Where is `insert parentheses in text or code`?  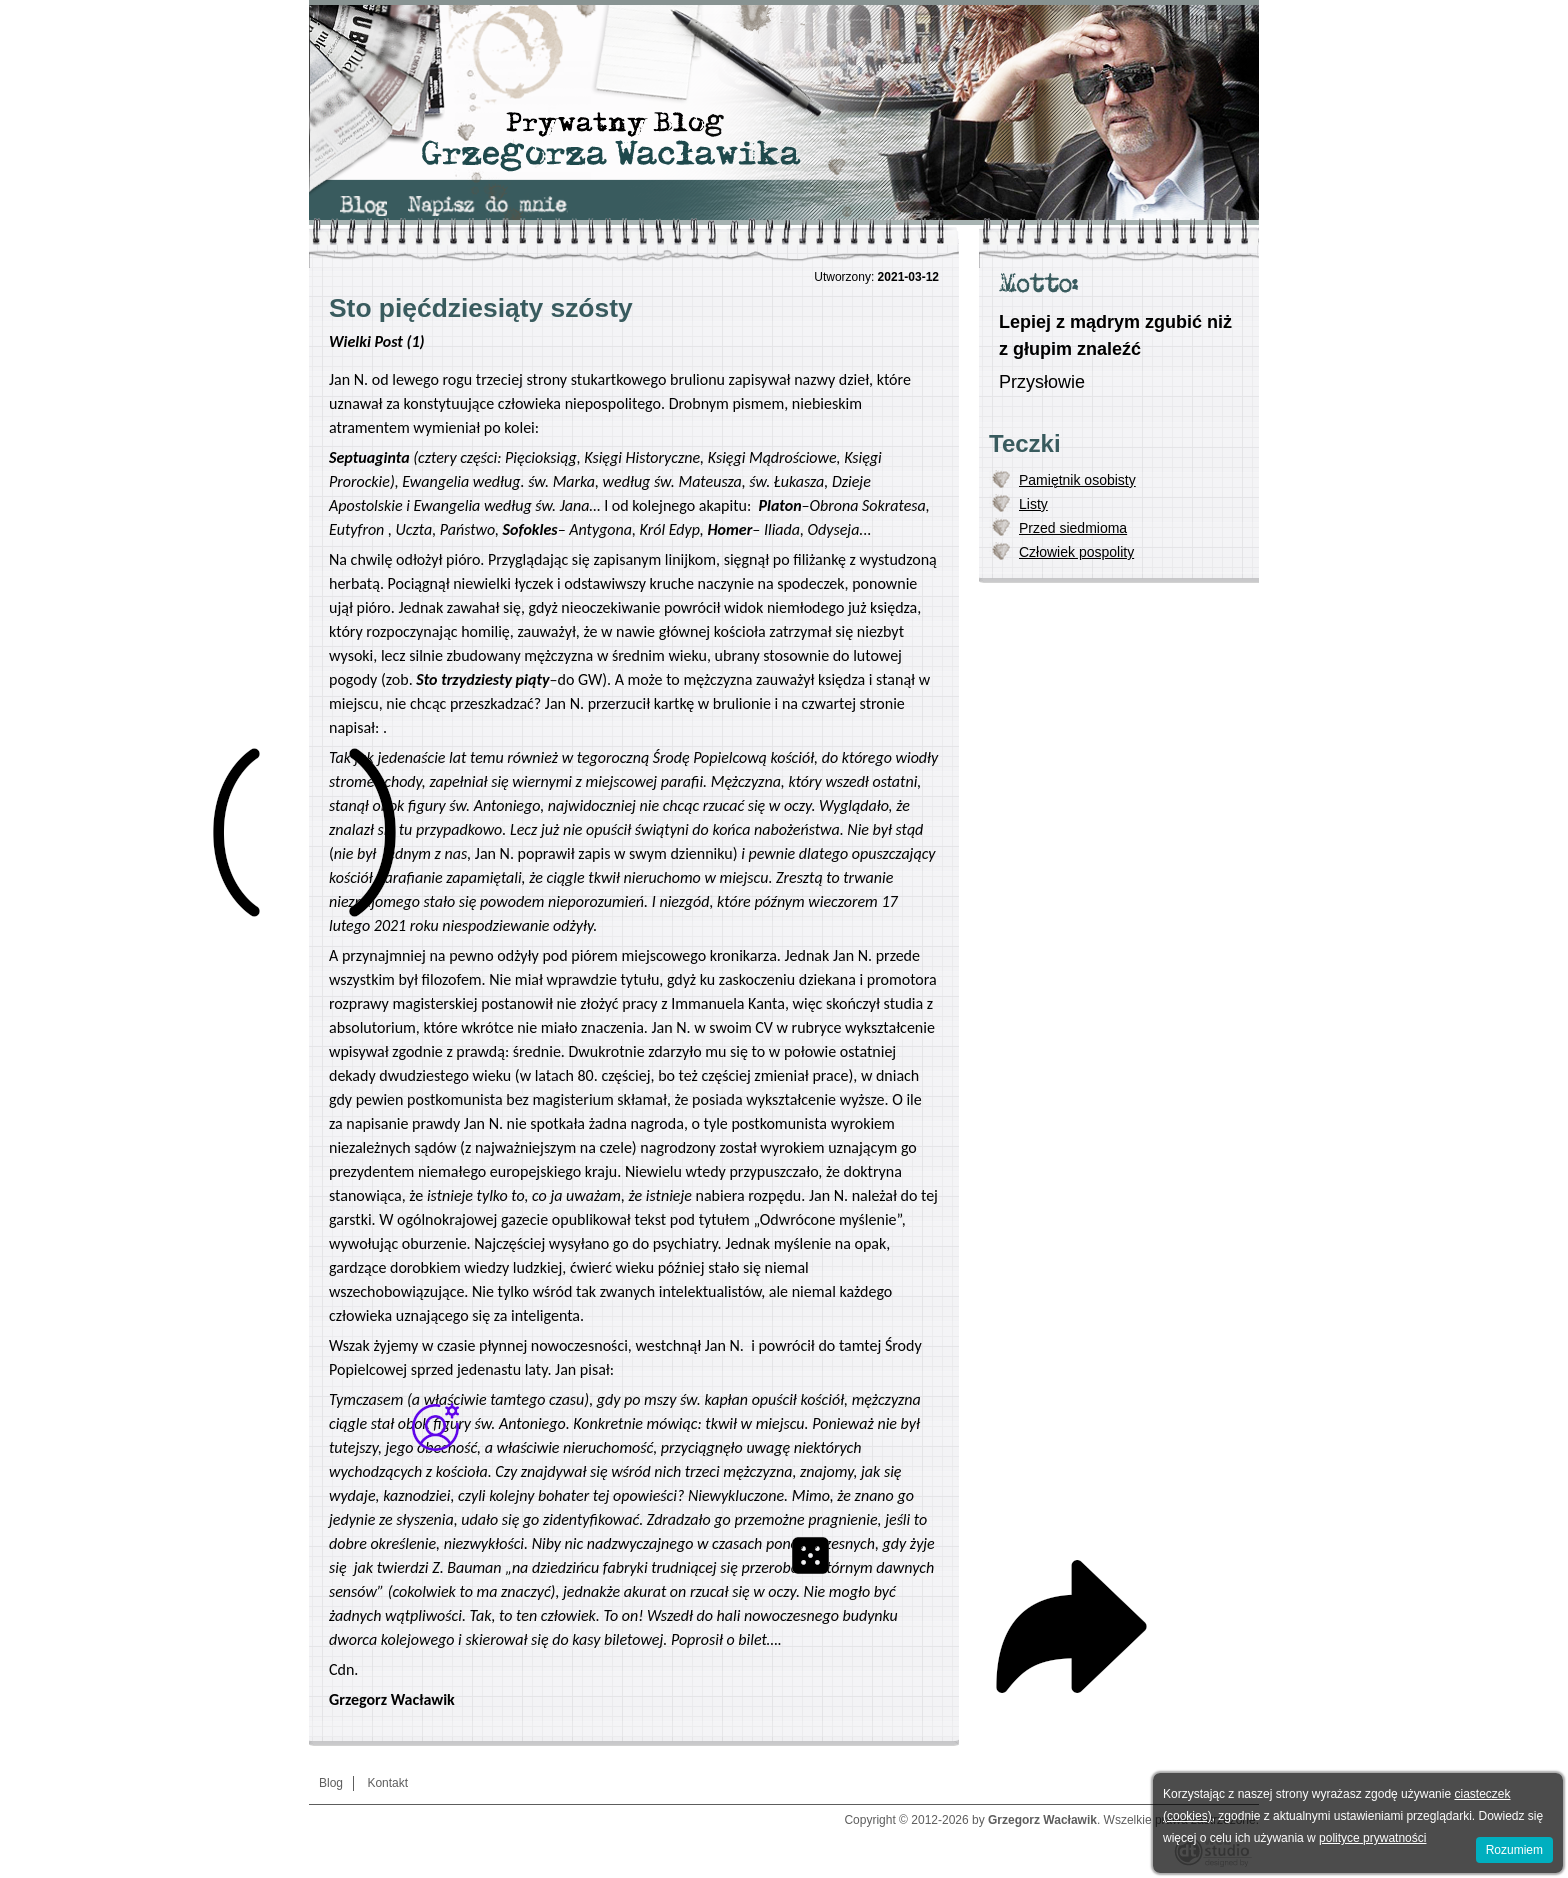 insert parentheses in text or code is located at coordinates (304, 832).